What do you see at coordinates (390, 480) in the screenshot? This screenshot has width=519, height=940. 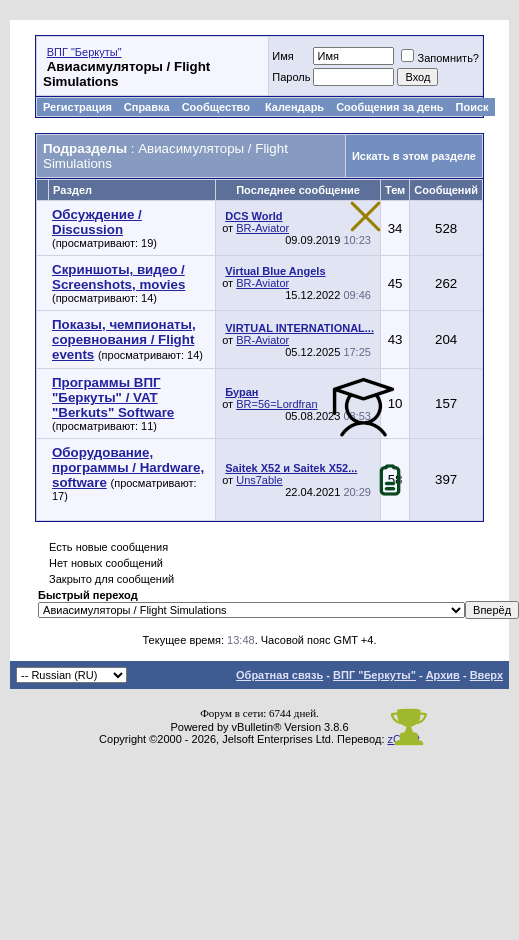 I see `indicates medium battery level` at bounding box center [390, 480].